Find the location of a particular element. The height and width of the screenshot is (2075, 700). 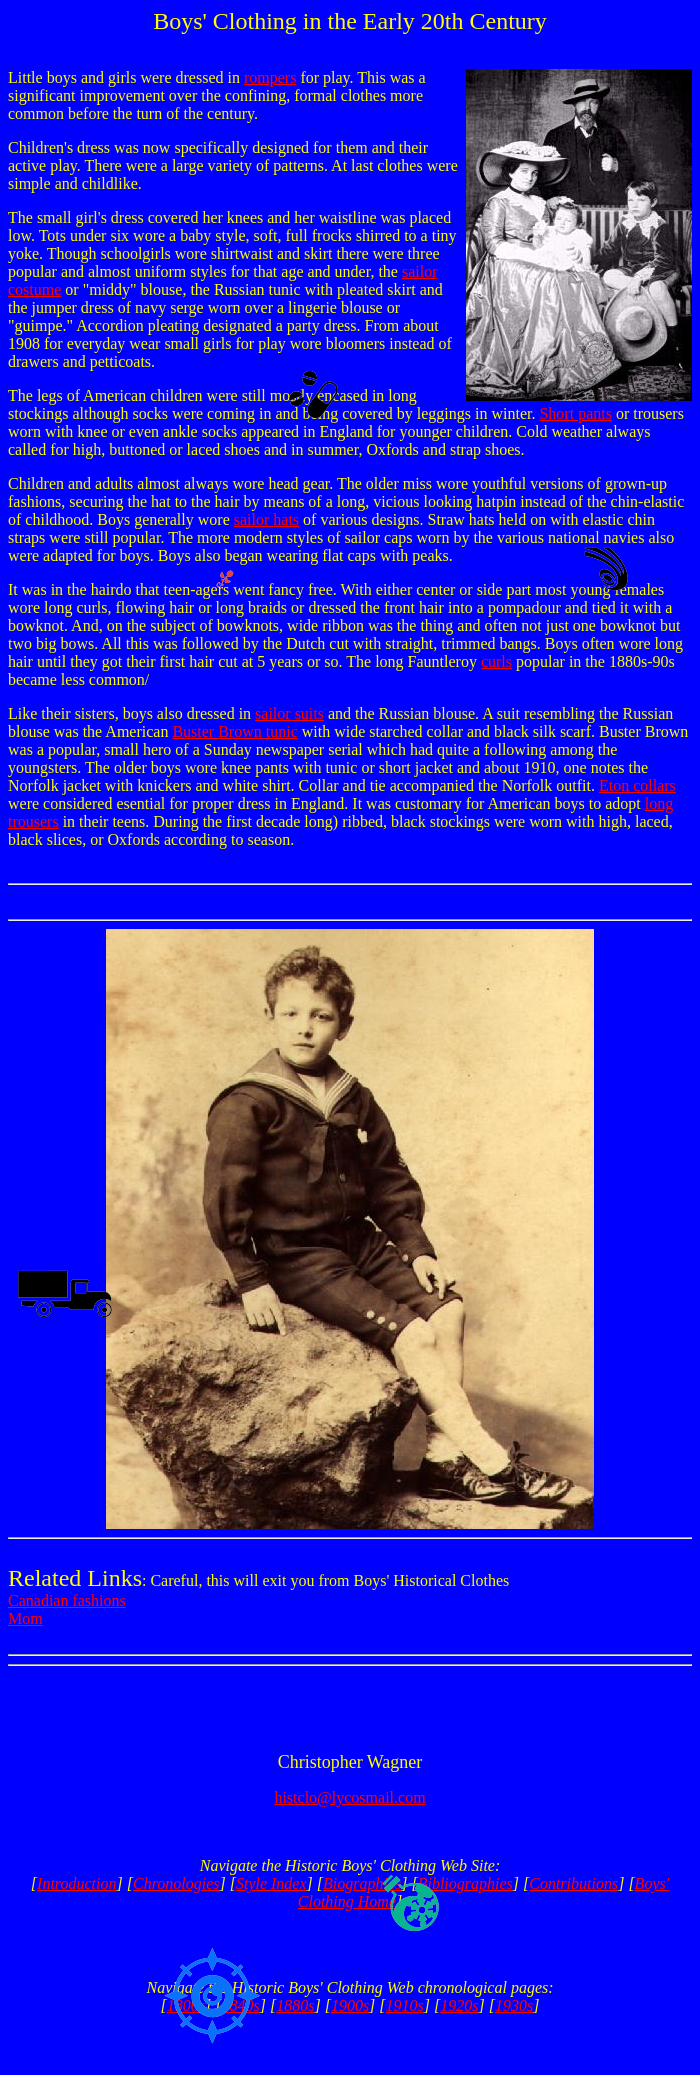

indicates loading or processing in progress is located at coordinates (606, 569).